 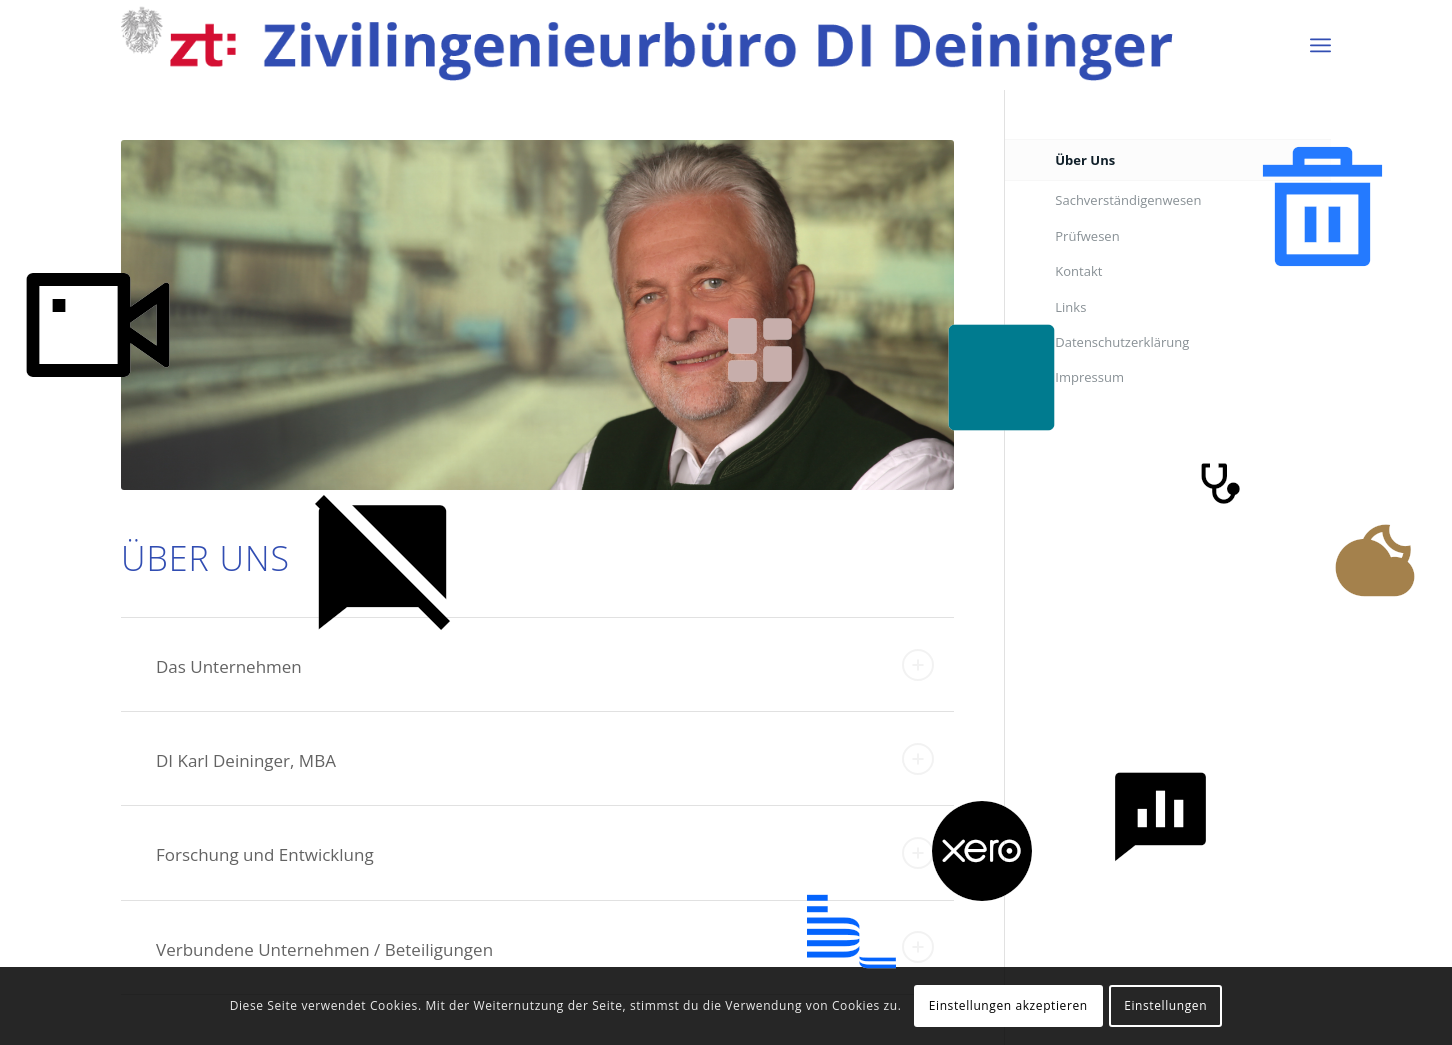 What do you see at coordinates (1218, 482) in the screenshot?
I see `access health or medical features` at bounding box center [1218, 482].